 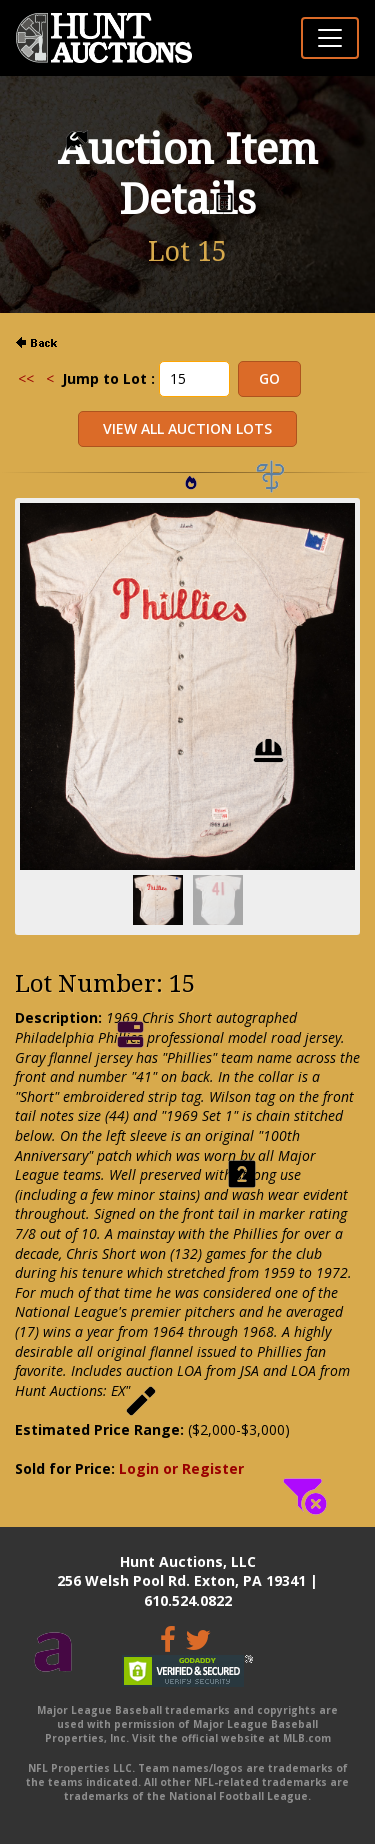 I want to click on indicates step two in a multi-step process, so click(x=242, y=1174).